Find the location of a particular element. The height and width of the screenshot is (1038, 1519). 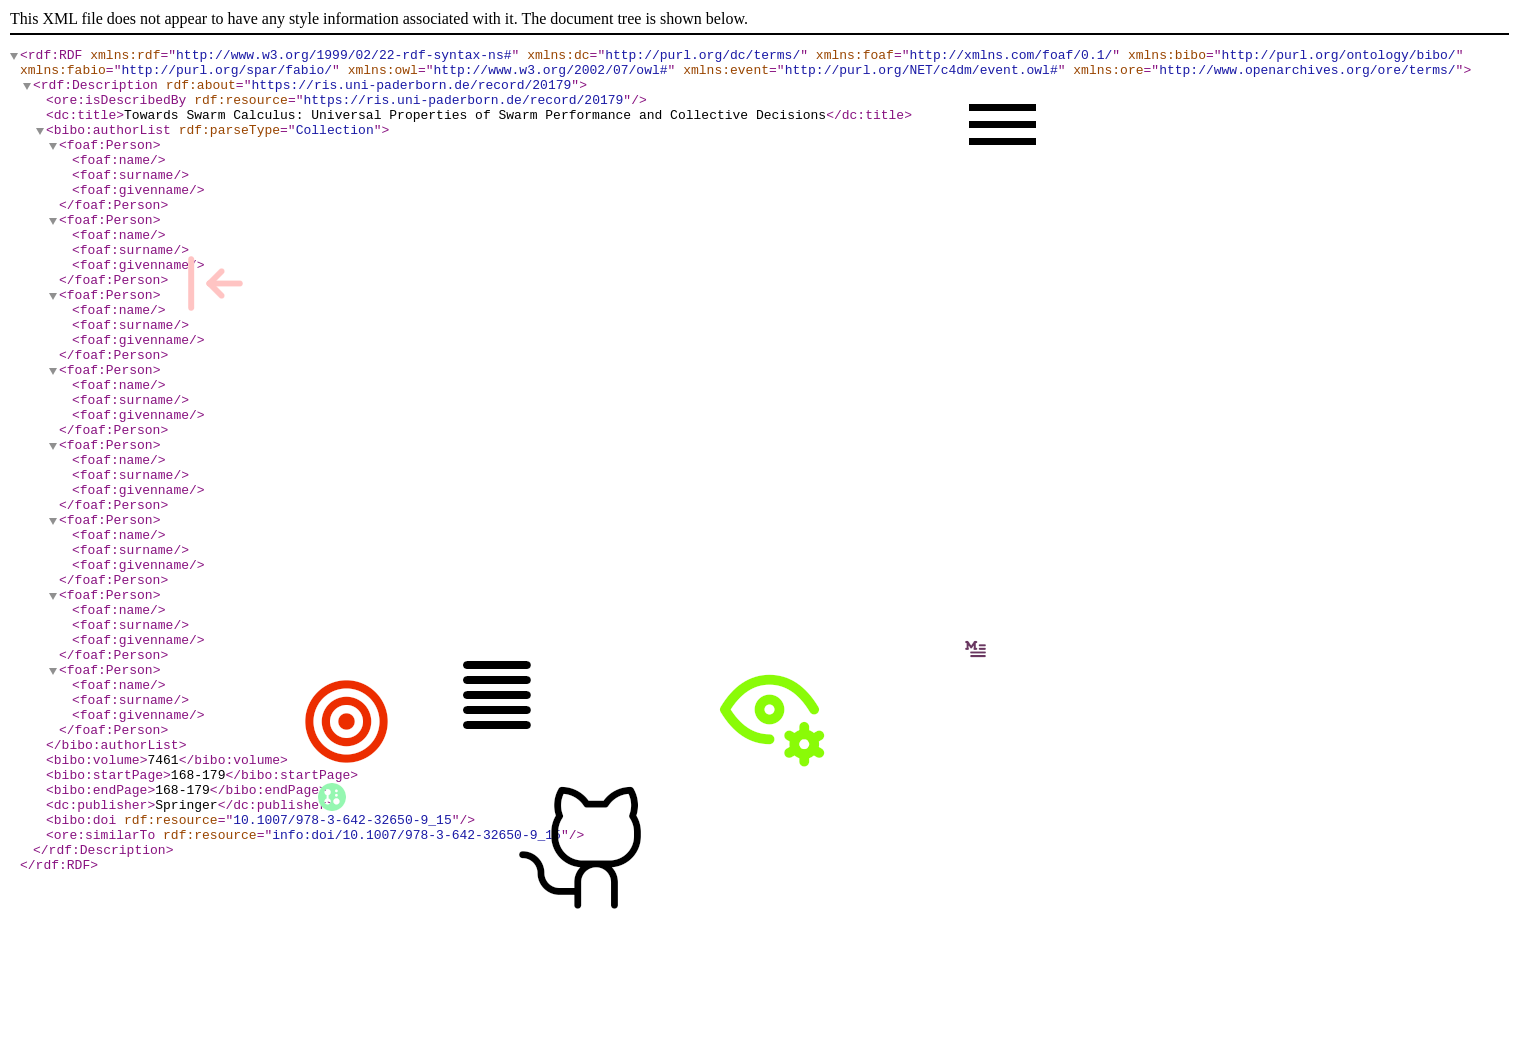

visit github repository is located at coordinates (591, 845).